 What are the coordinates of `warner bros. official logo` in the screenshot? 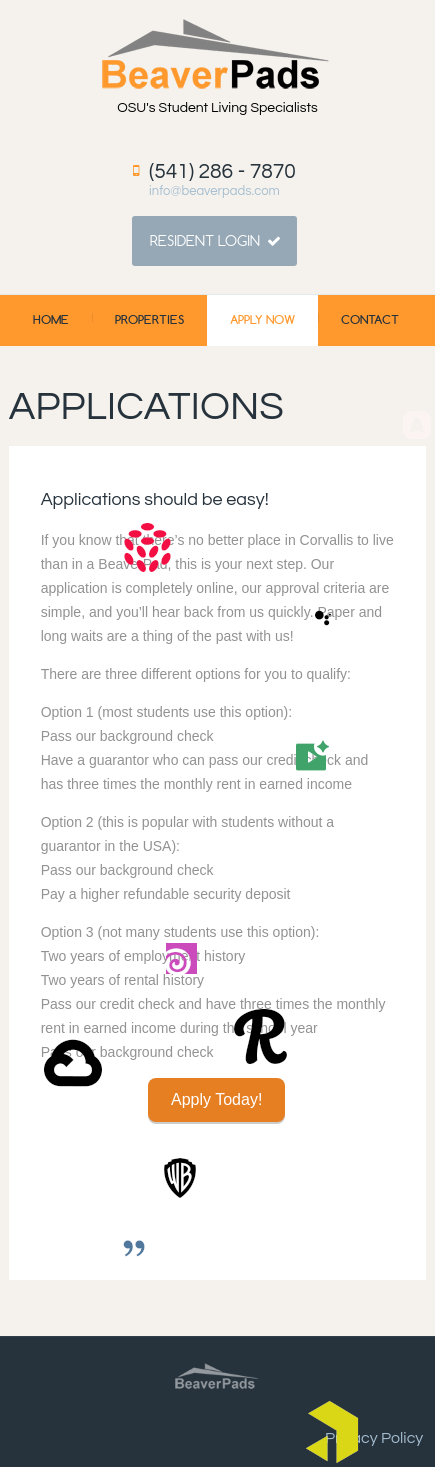 It's located at (180, 1178).